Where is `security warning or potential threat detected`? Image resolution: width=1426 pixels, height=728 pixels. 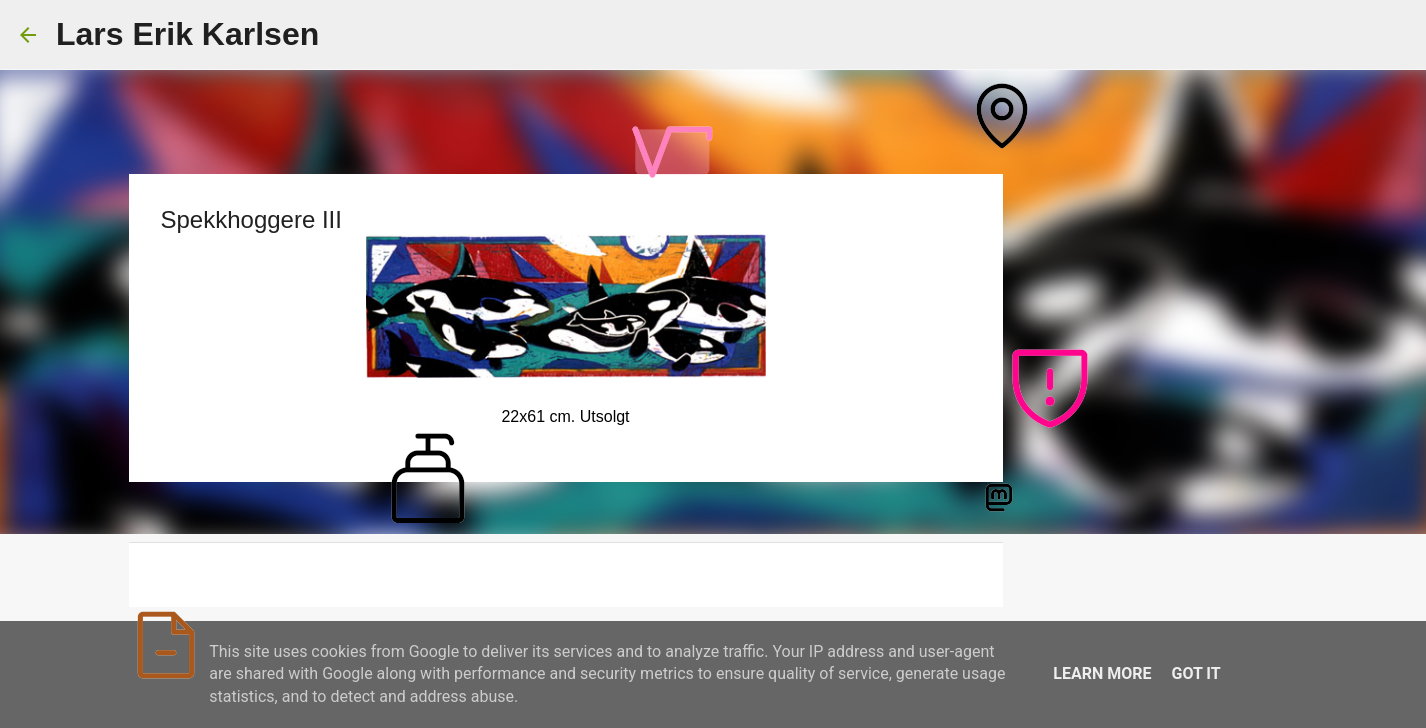 security warning or potential threat detected is located at coordinates (1050, 384).